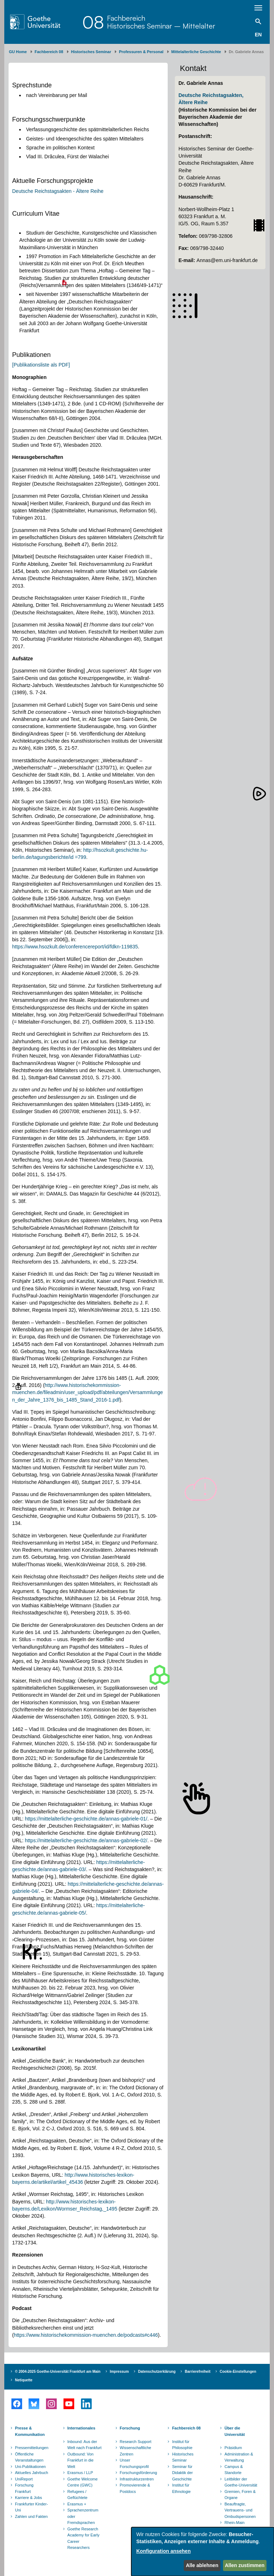  I want to click on apply border to right edge of selection, so click(185, 306).